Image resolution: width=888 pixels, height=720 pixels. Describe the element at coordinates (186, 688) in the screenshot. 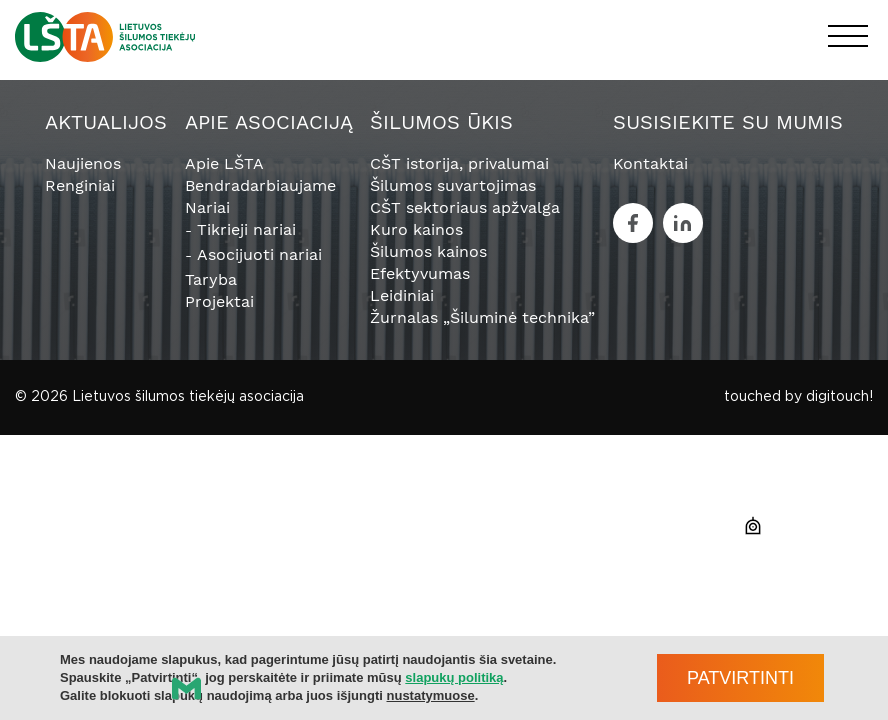

I see `open Gmail app` at that location.